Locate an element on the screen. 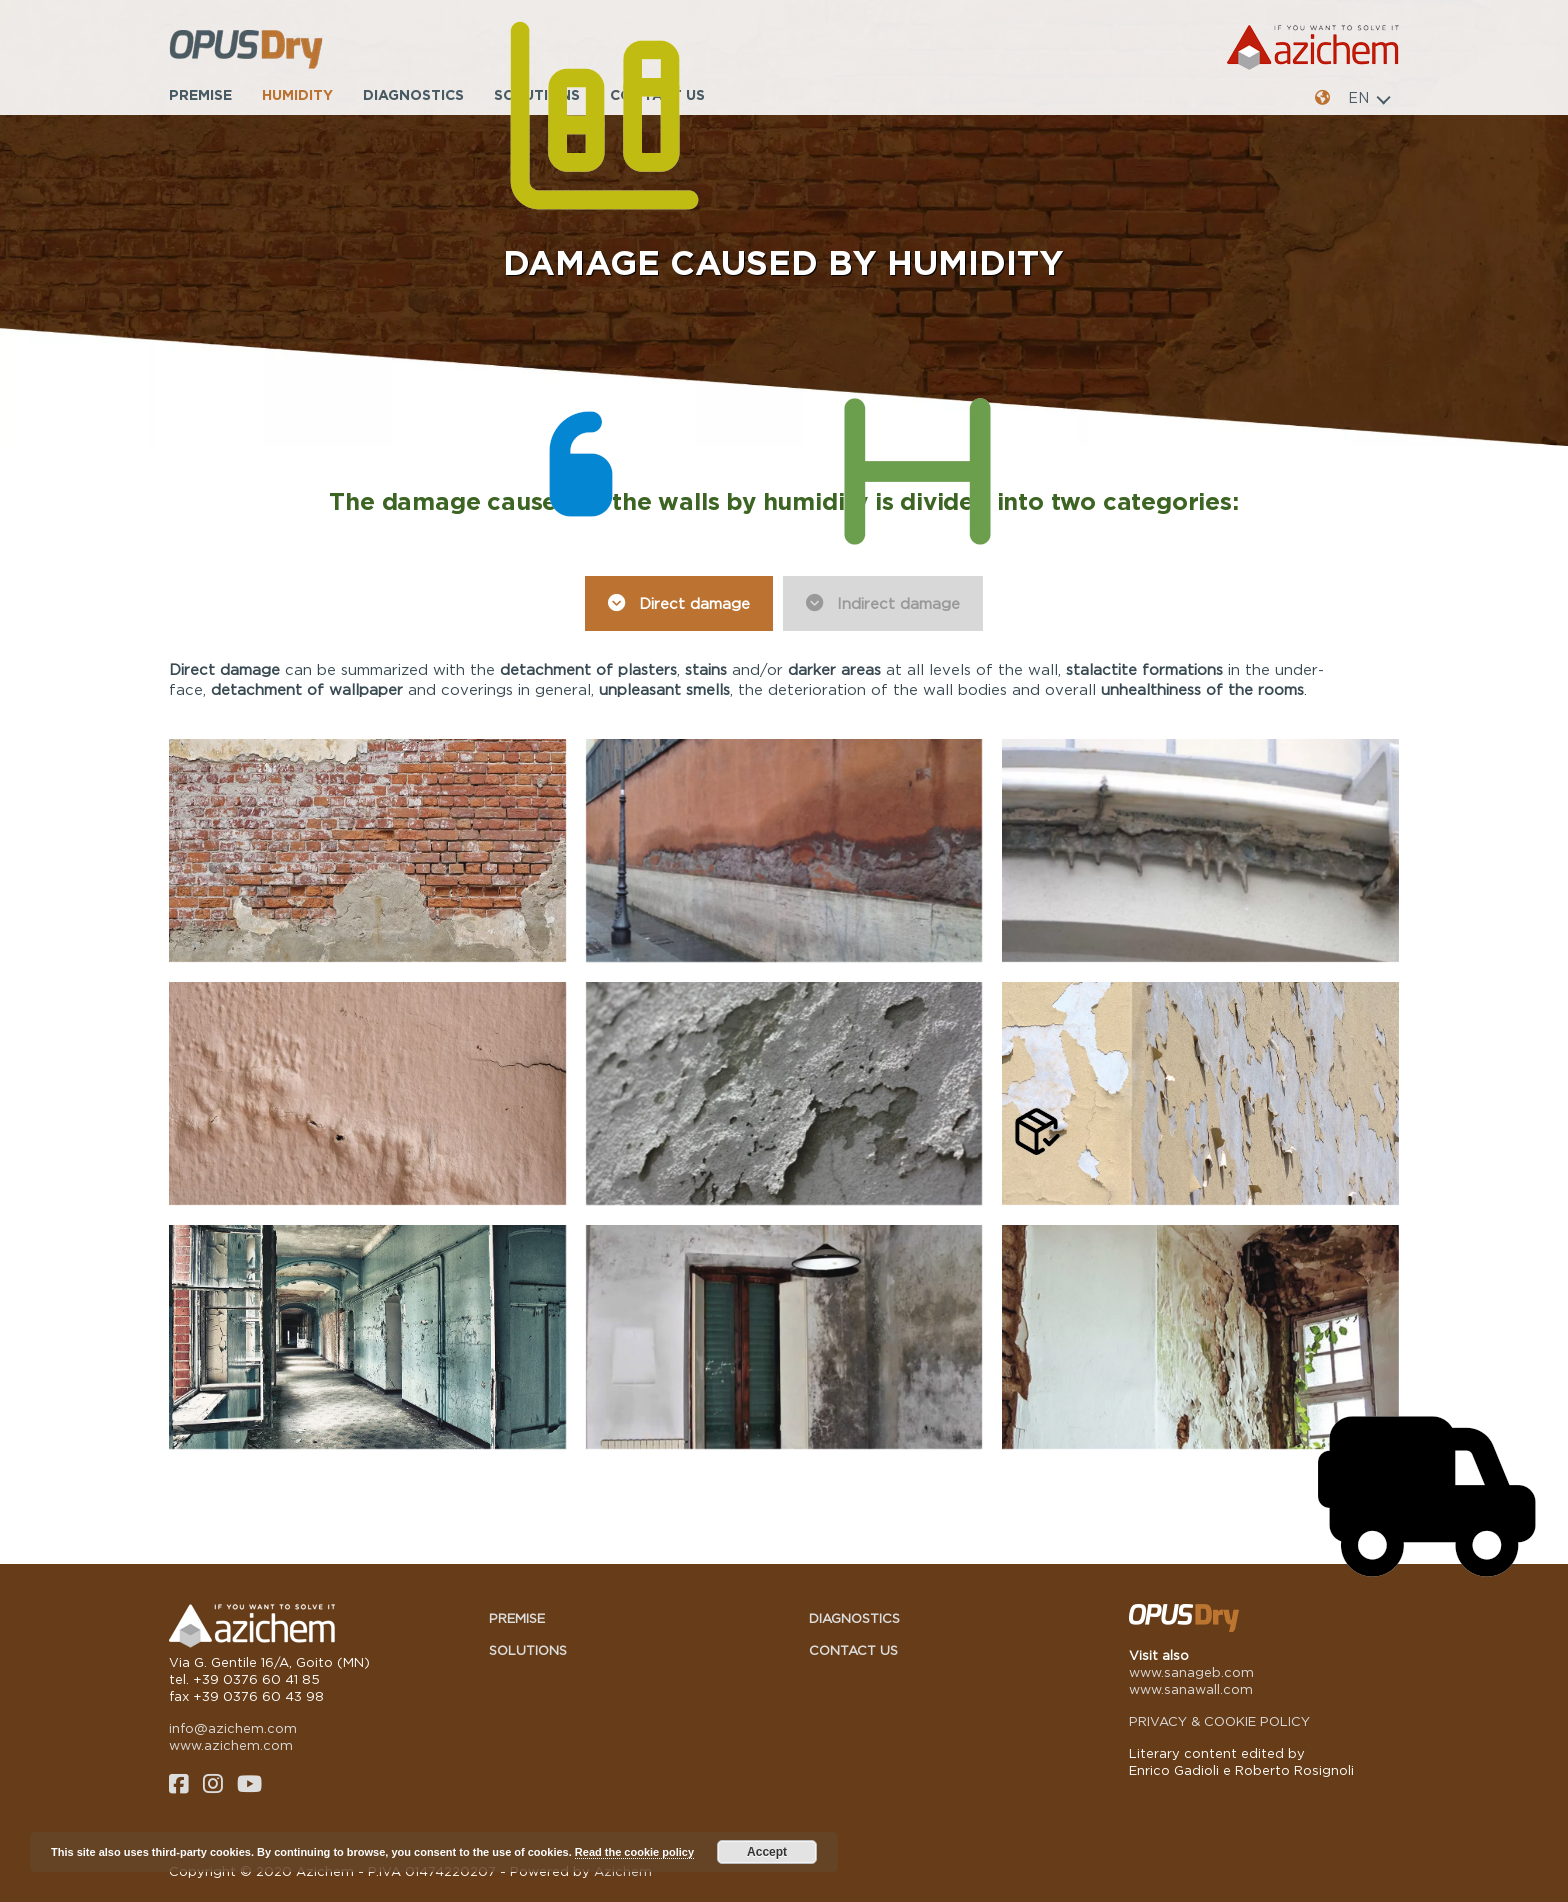 The height and width of the screenshot is (1902, 1568). order delivered successfully is located at coordinates (1036, 1131).